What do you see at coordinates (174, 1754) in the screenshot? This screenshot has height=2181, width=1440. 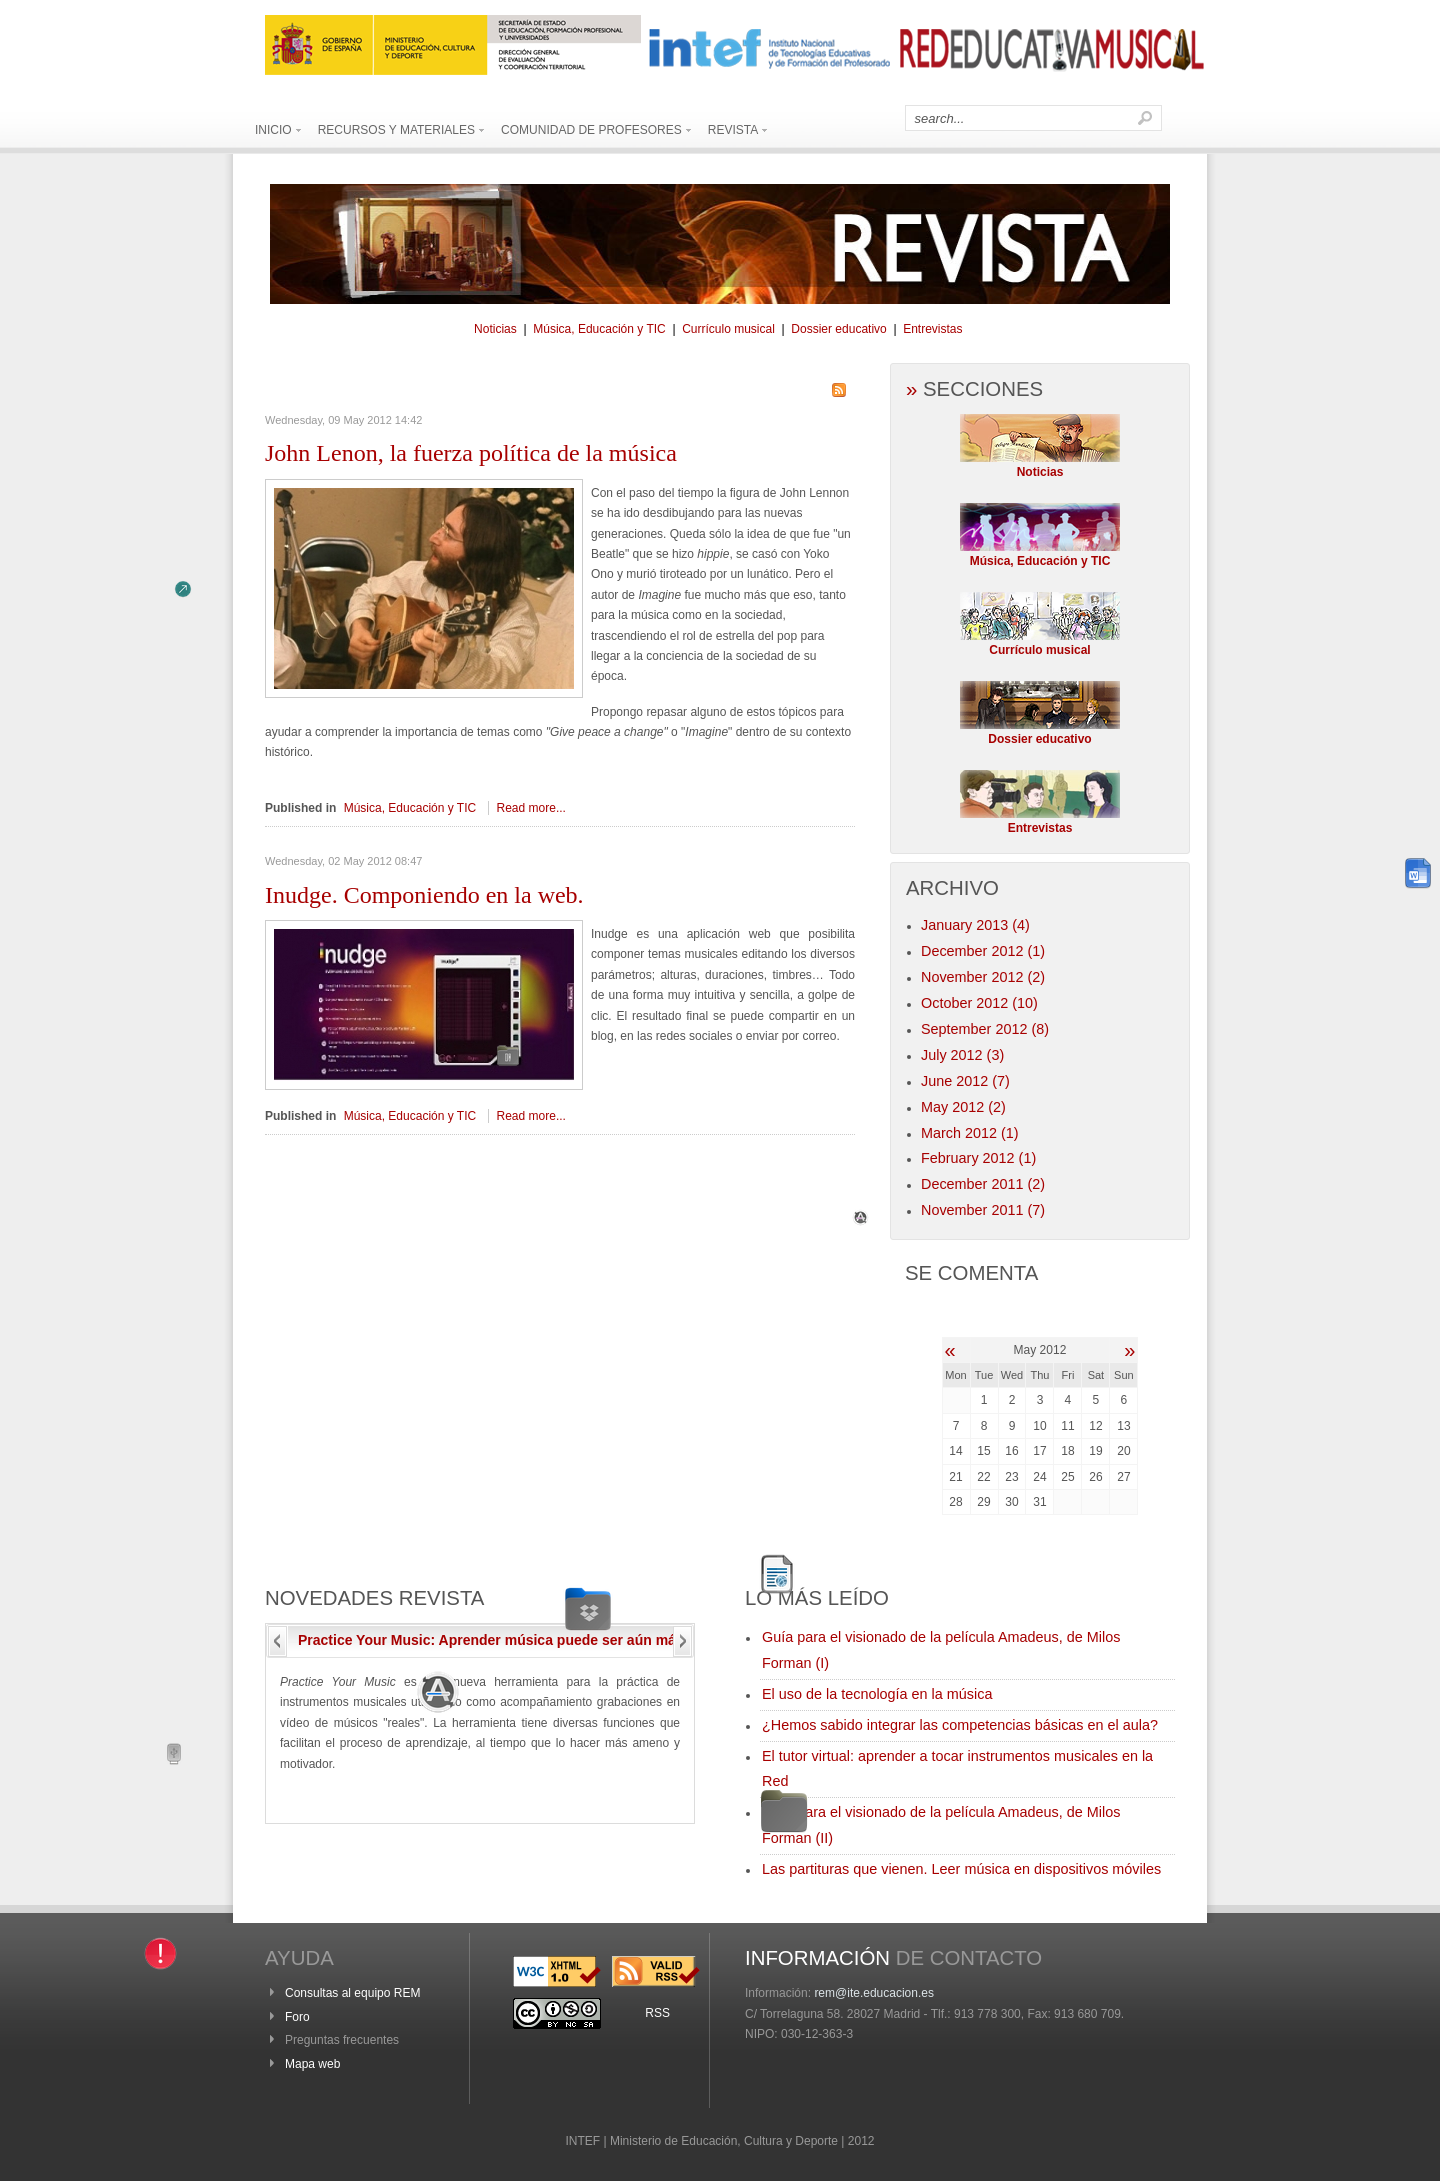 I see `access connected USB storage device` at bounding box center [174, 1754].